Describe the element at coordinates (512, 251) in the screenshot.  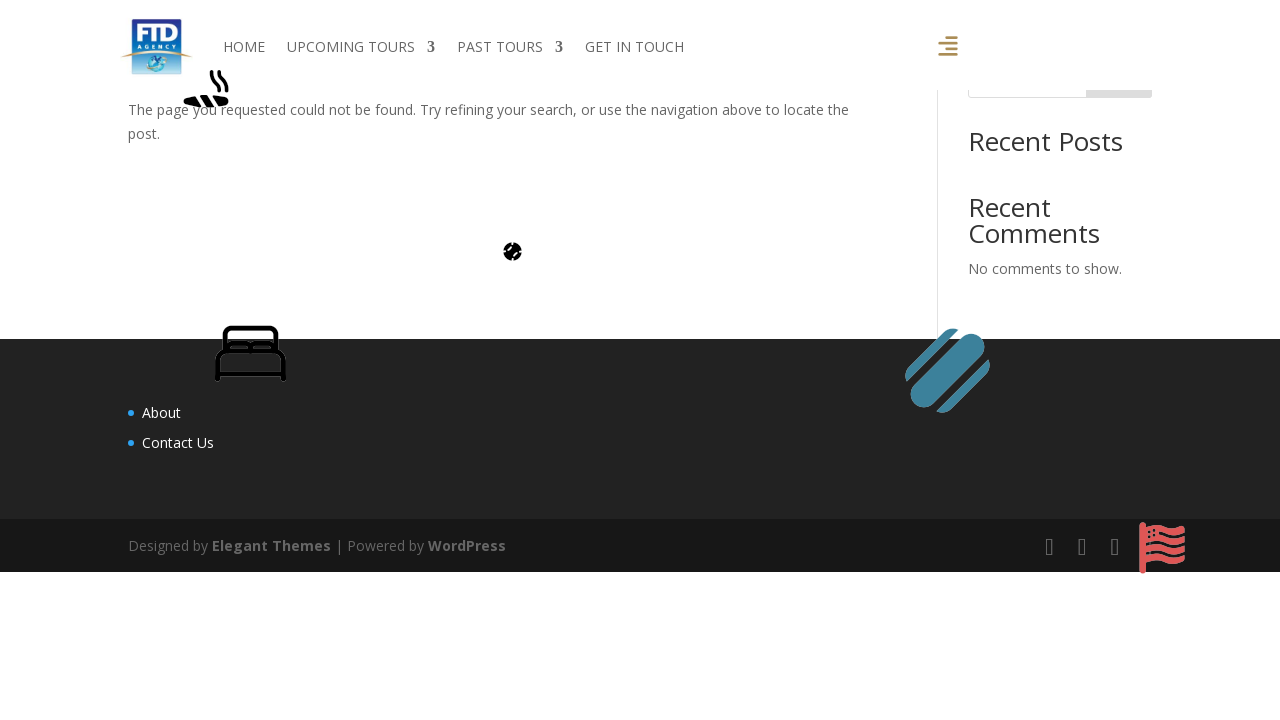
I see `view baseball scores or stats` at that location.